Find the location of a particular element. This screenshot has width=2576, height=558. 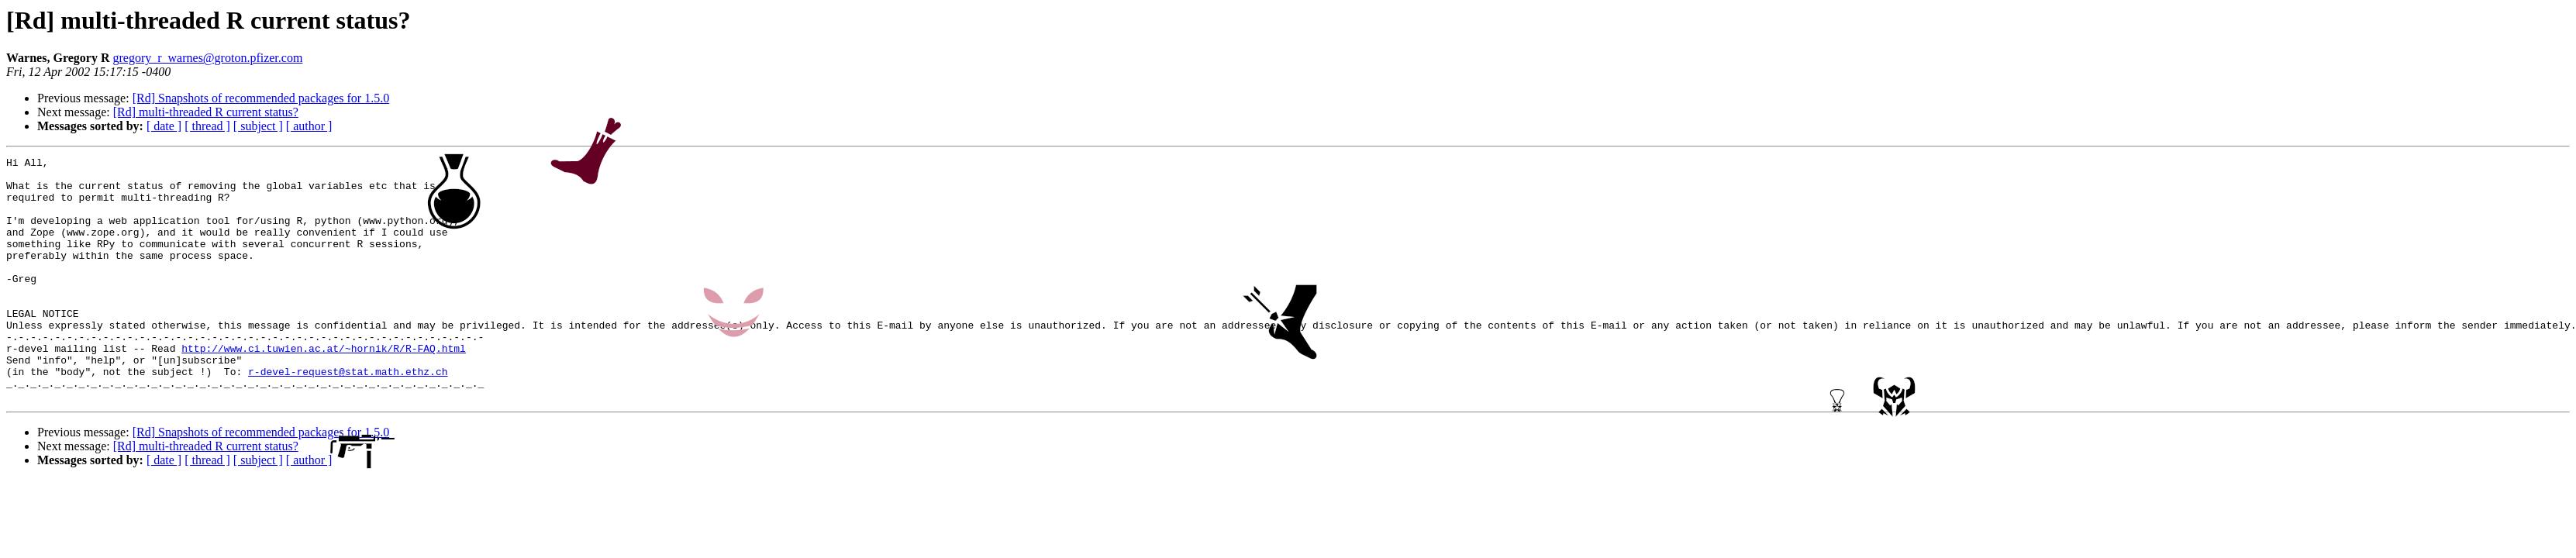

access the alchemy or crafting menu is located at coordinates (453, 191).